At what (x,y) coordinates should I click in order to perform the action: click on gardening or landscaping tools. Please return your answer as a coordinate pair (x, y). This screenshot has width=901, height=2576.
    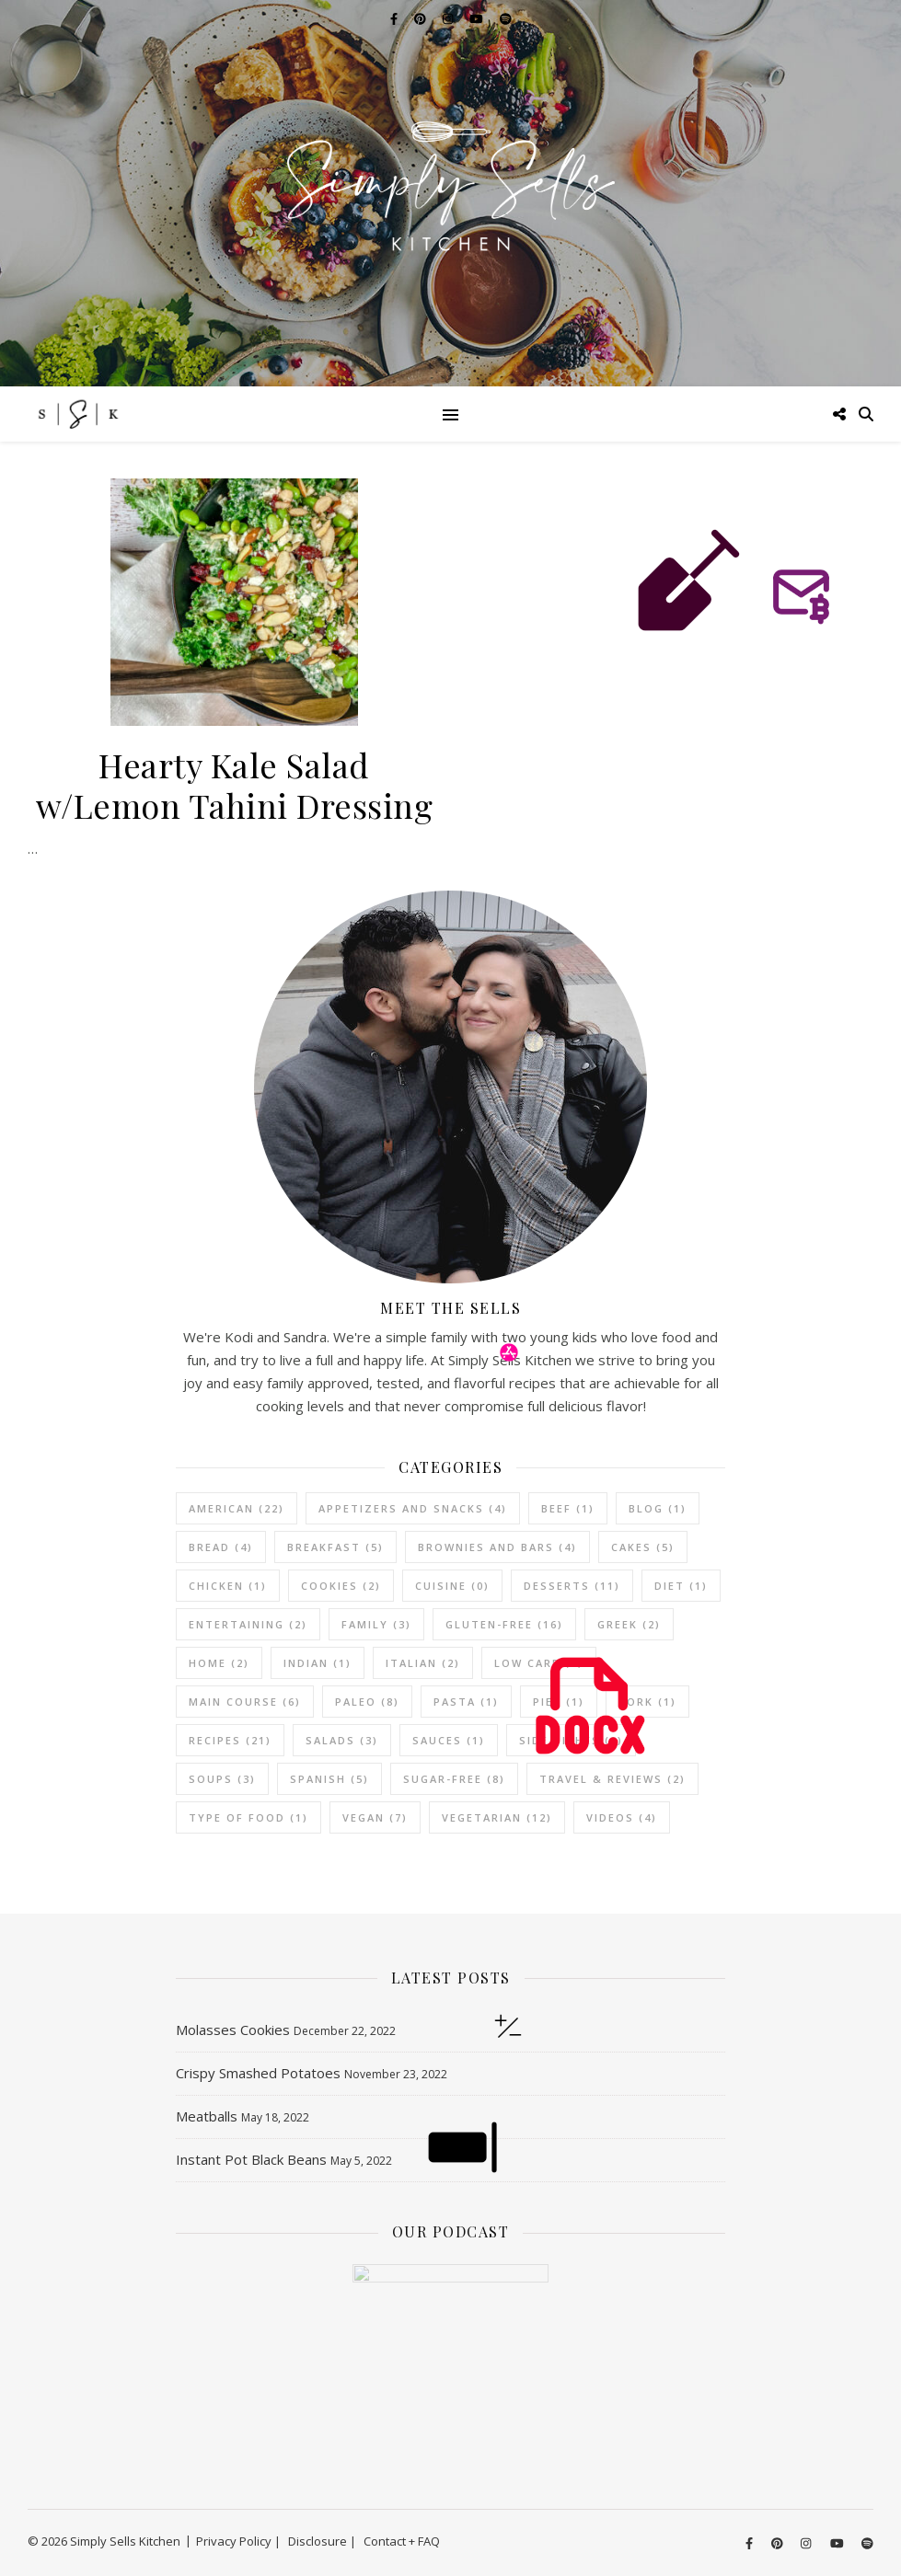
    Looking at the image, I should click on (687, 581).